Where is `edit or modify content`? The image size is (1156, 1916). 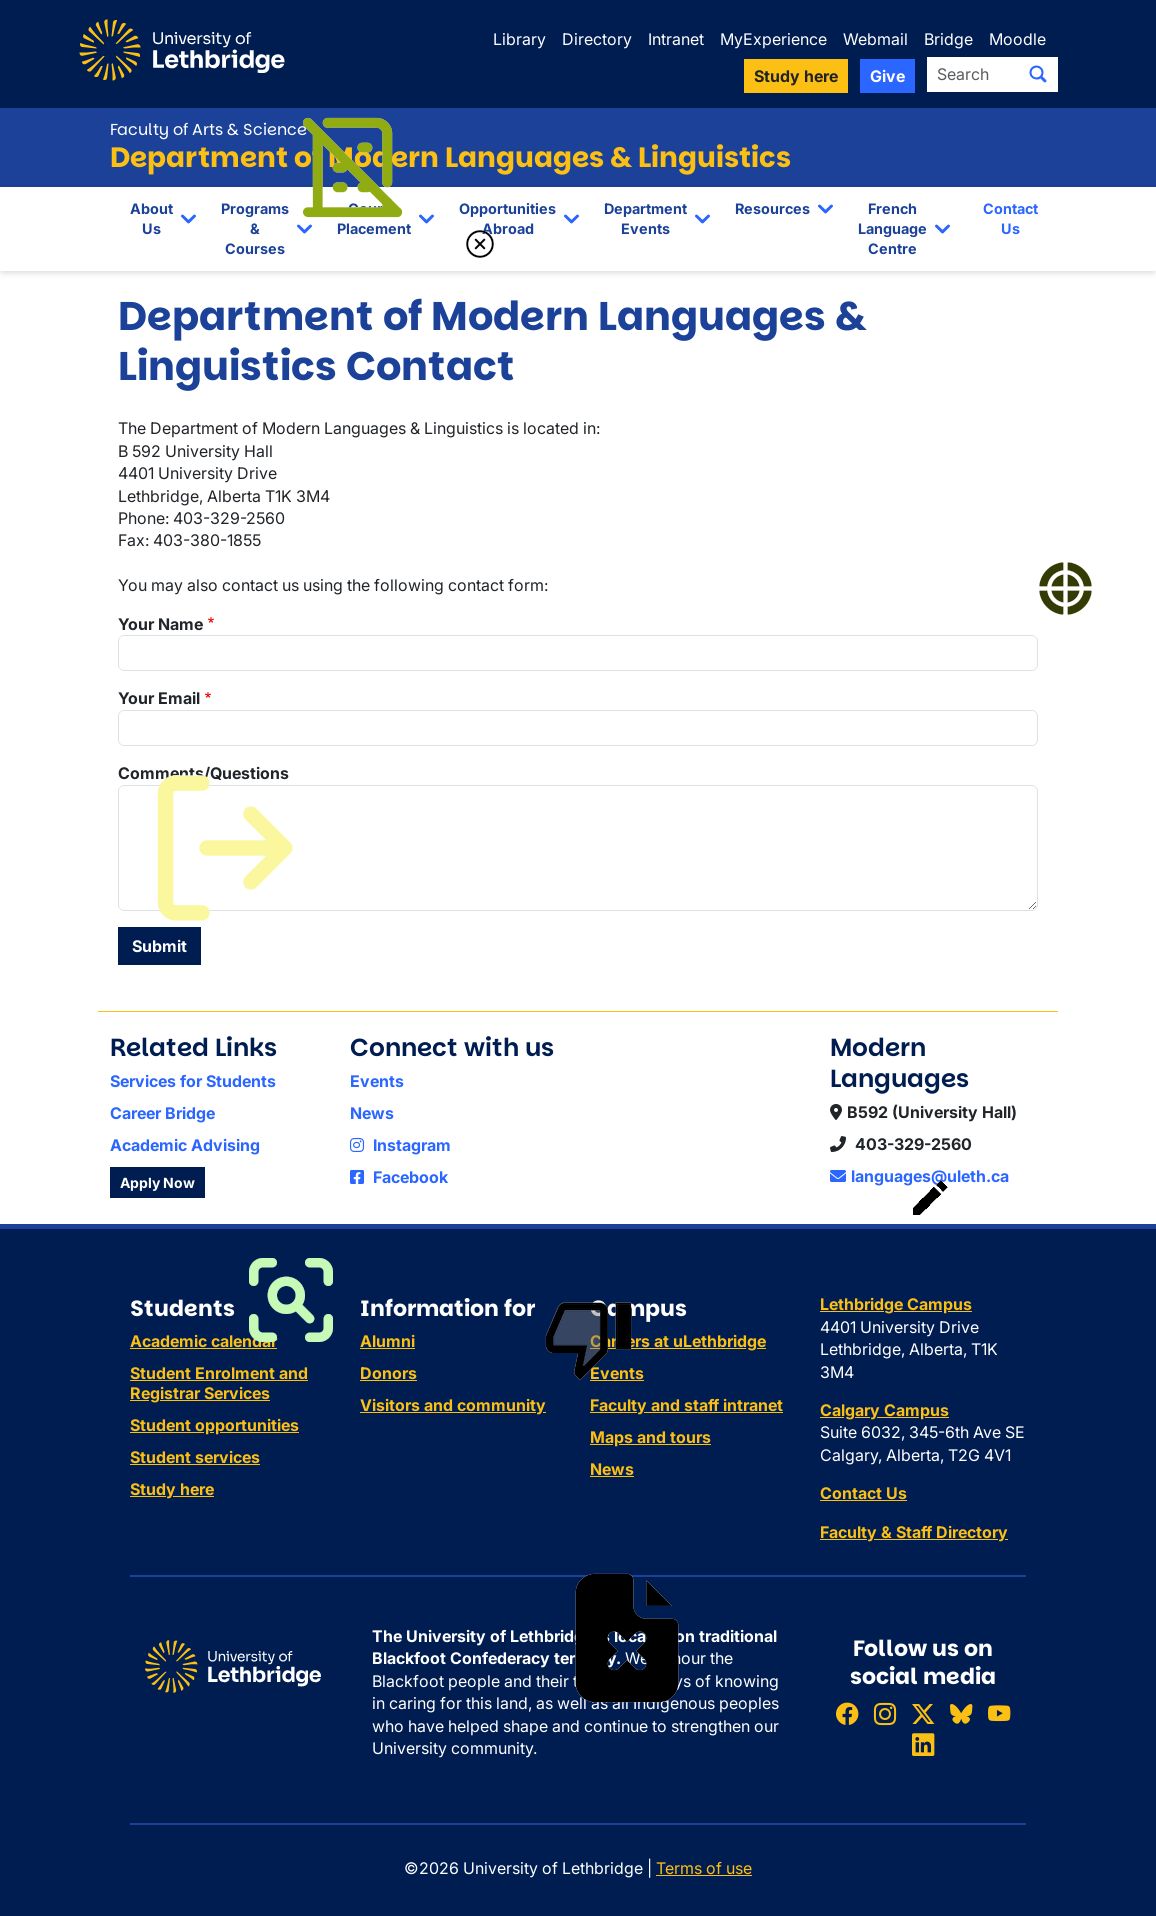 edit or modify content is located at coordinates (930, 1198).